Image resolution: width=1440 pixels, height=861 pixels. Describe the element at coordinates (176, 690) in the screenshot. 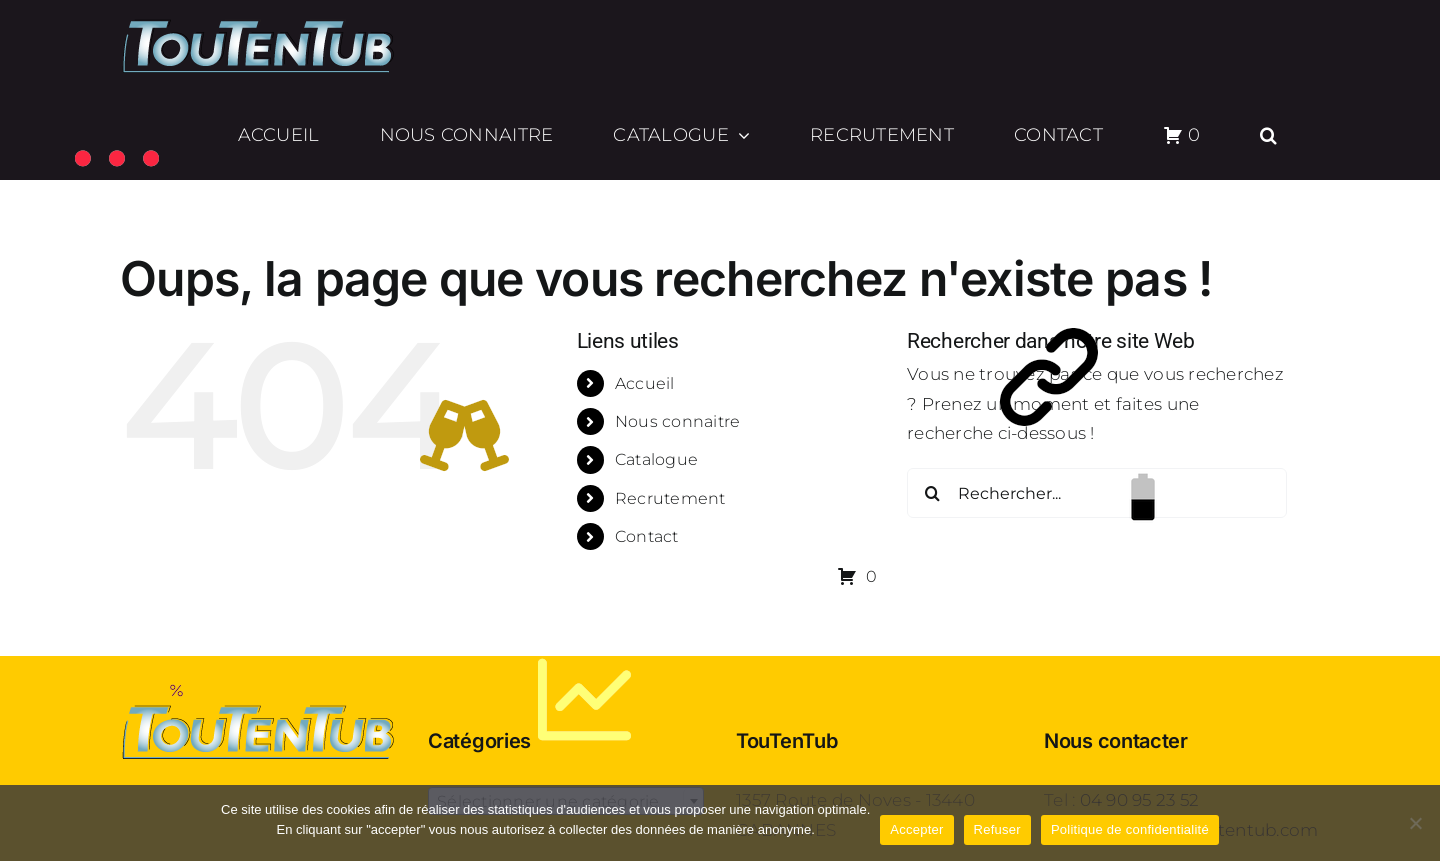

I see `view or apply a percentage value` at that location.